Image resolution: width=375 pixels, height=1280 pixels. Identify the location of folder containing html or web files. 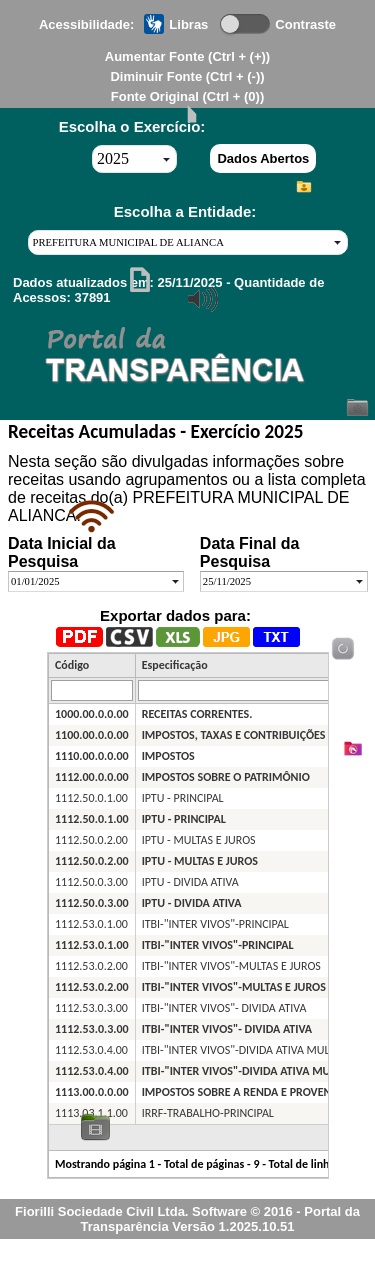
(357, 407).